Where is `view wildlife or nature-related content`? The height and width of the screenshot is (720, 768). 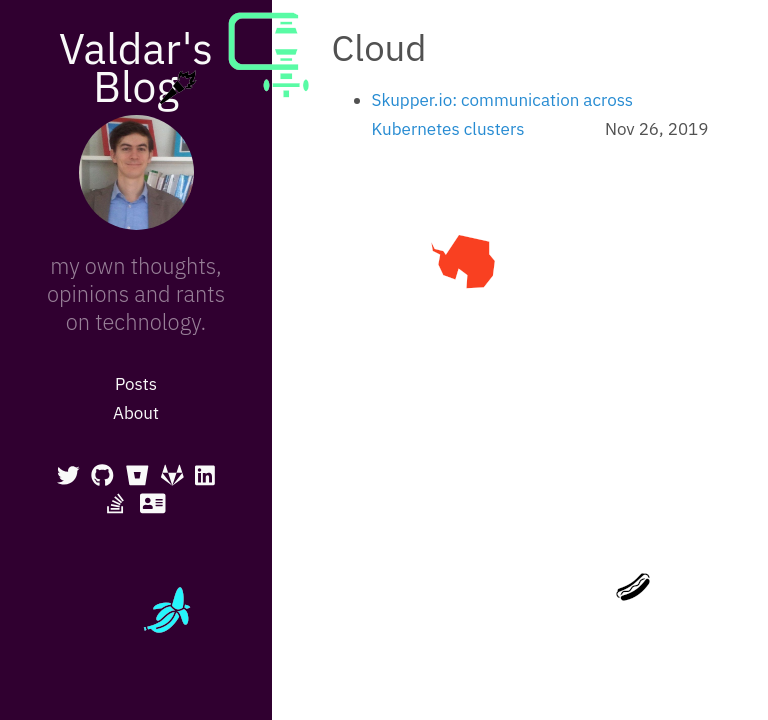 view wildlife or nature-related content is located at coordinates (463, 262).